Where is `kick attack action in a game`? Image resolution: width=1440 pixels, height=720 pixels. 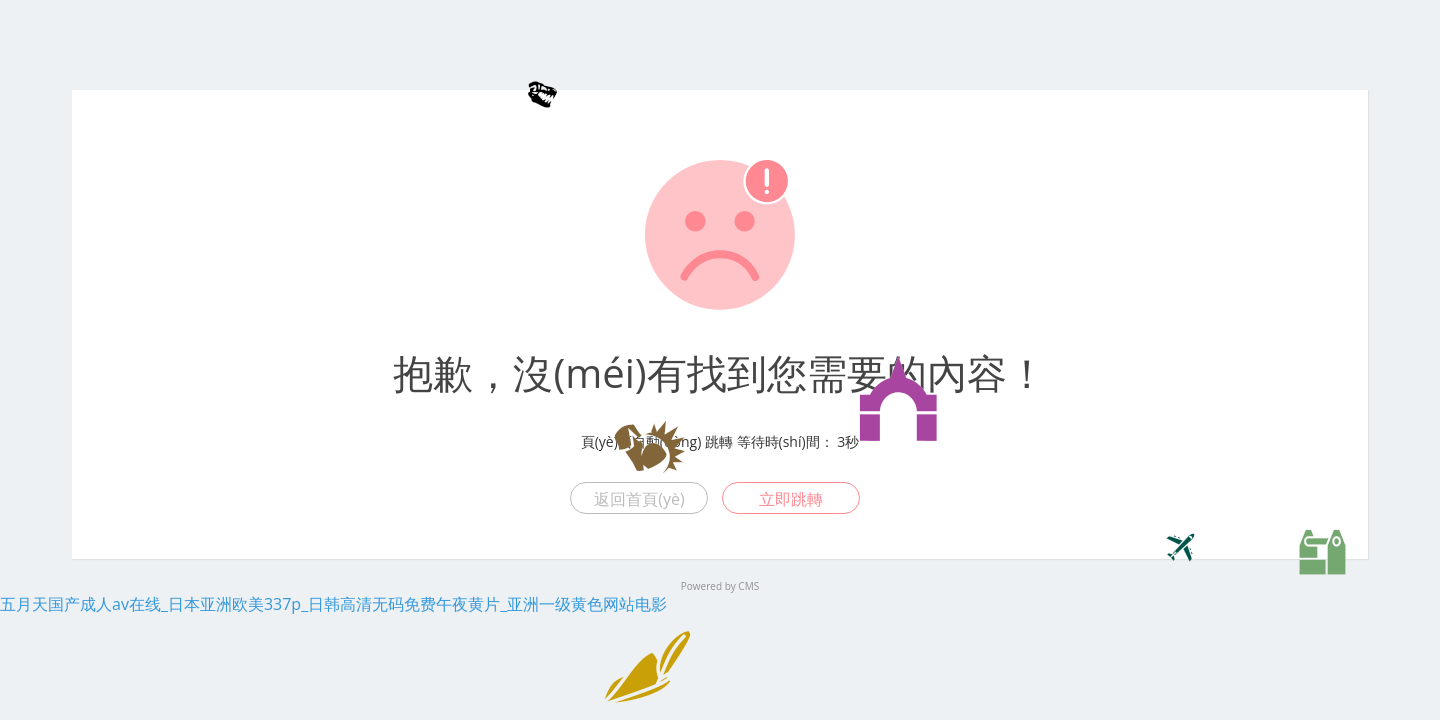 kick attack action in a game is located at coordinates (650, 447).